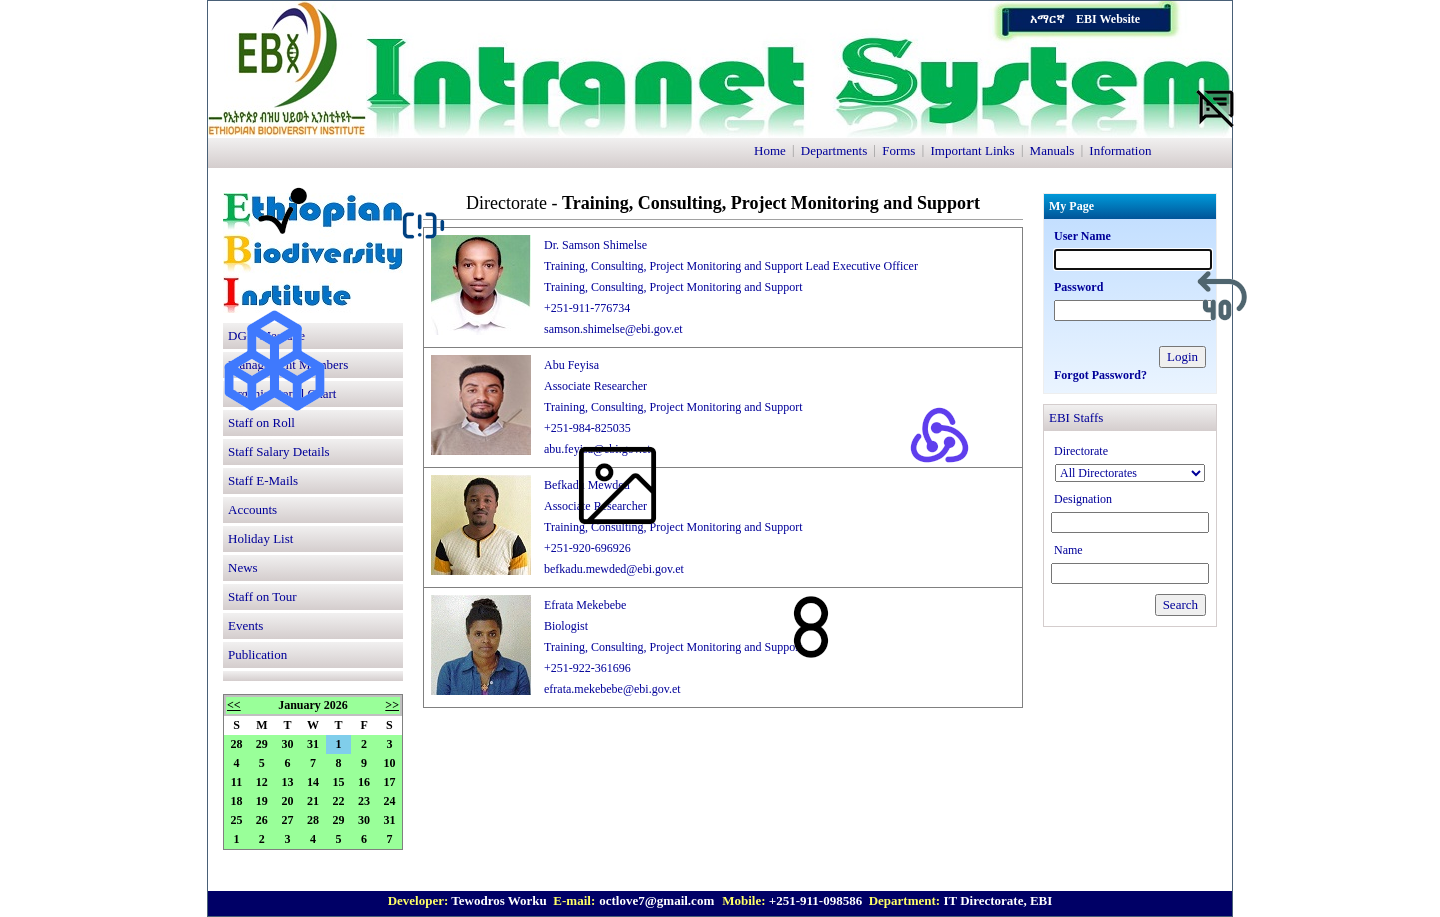  Describe the element at coordinates (1216, 107) in the screenshot. I see `mute or disable speaker notes` at that location.